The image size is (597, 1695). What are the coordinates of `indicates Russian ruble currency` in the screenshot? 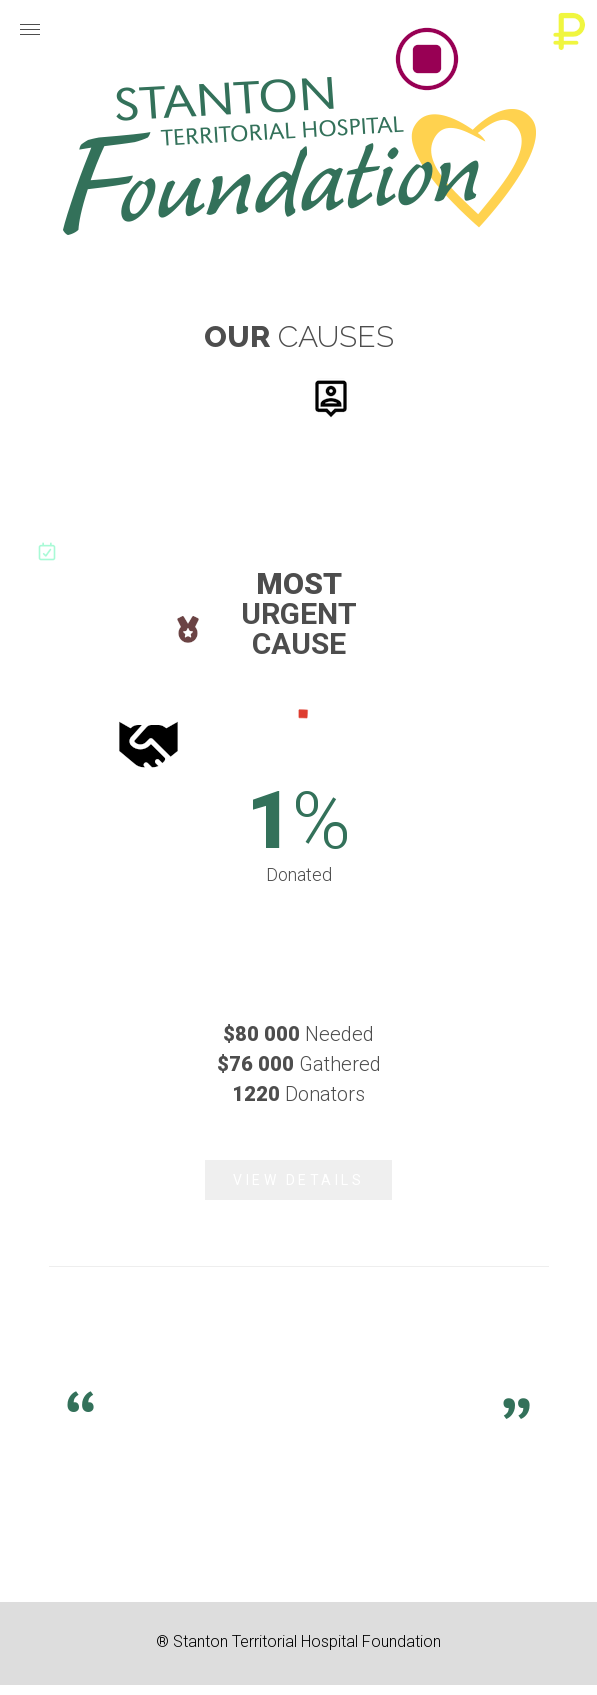 It's located at (570, 31).